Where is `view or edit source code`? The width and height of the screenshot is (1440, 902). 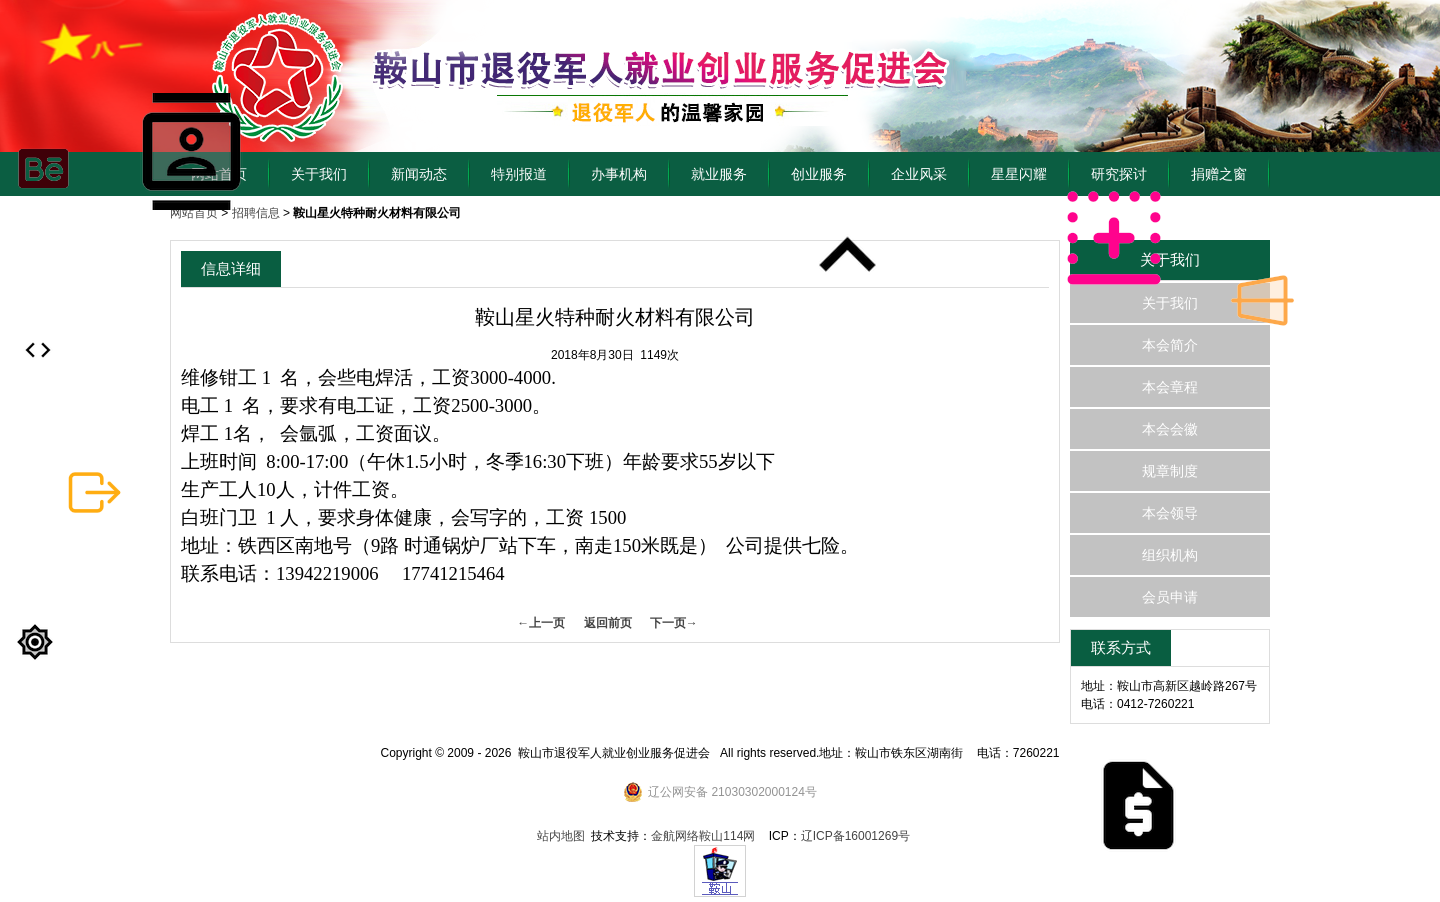
view or edit source code is located at coordinates (38, 350).